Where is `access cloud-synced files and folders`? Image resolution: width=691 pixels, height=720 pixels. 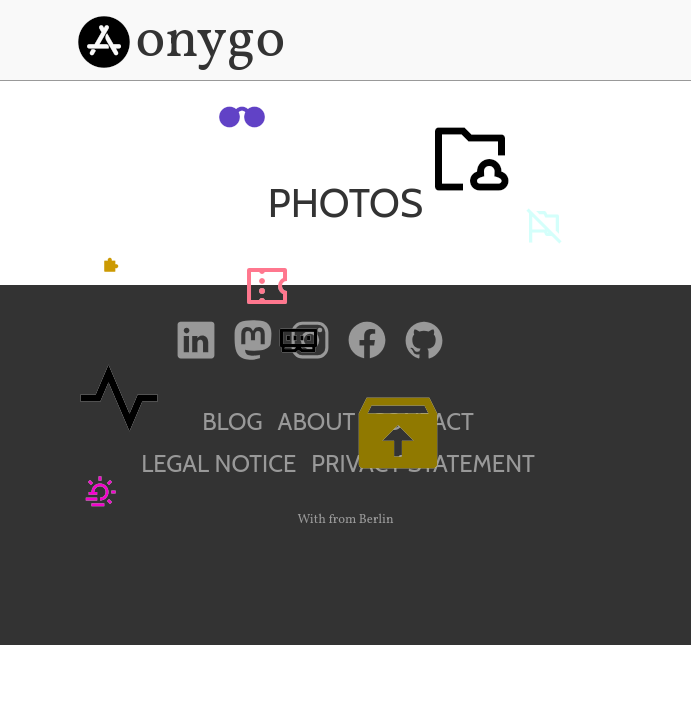
access cloud-synced files and folders is located at coordinates (470, 159).